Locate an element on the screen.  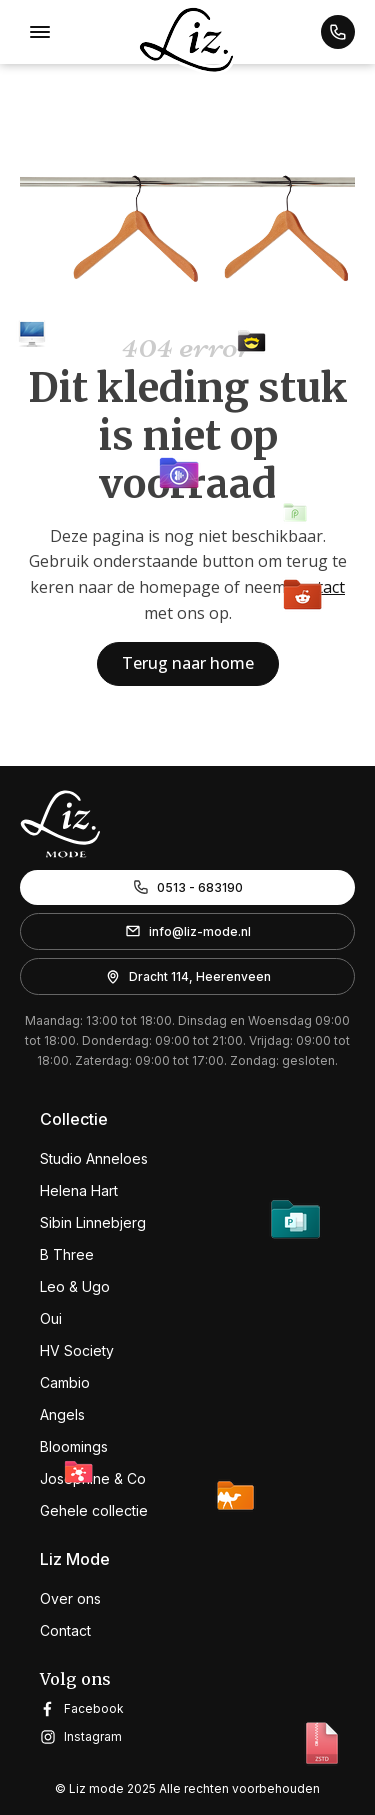
folder containing OCaml programming files is located at coordinates (235, 1496).